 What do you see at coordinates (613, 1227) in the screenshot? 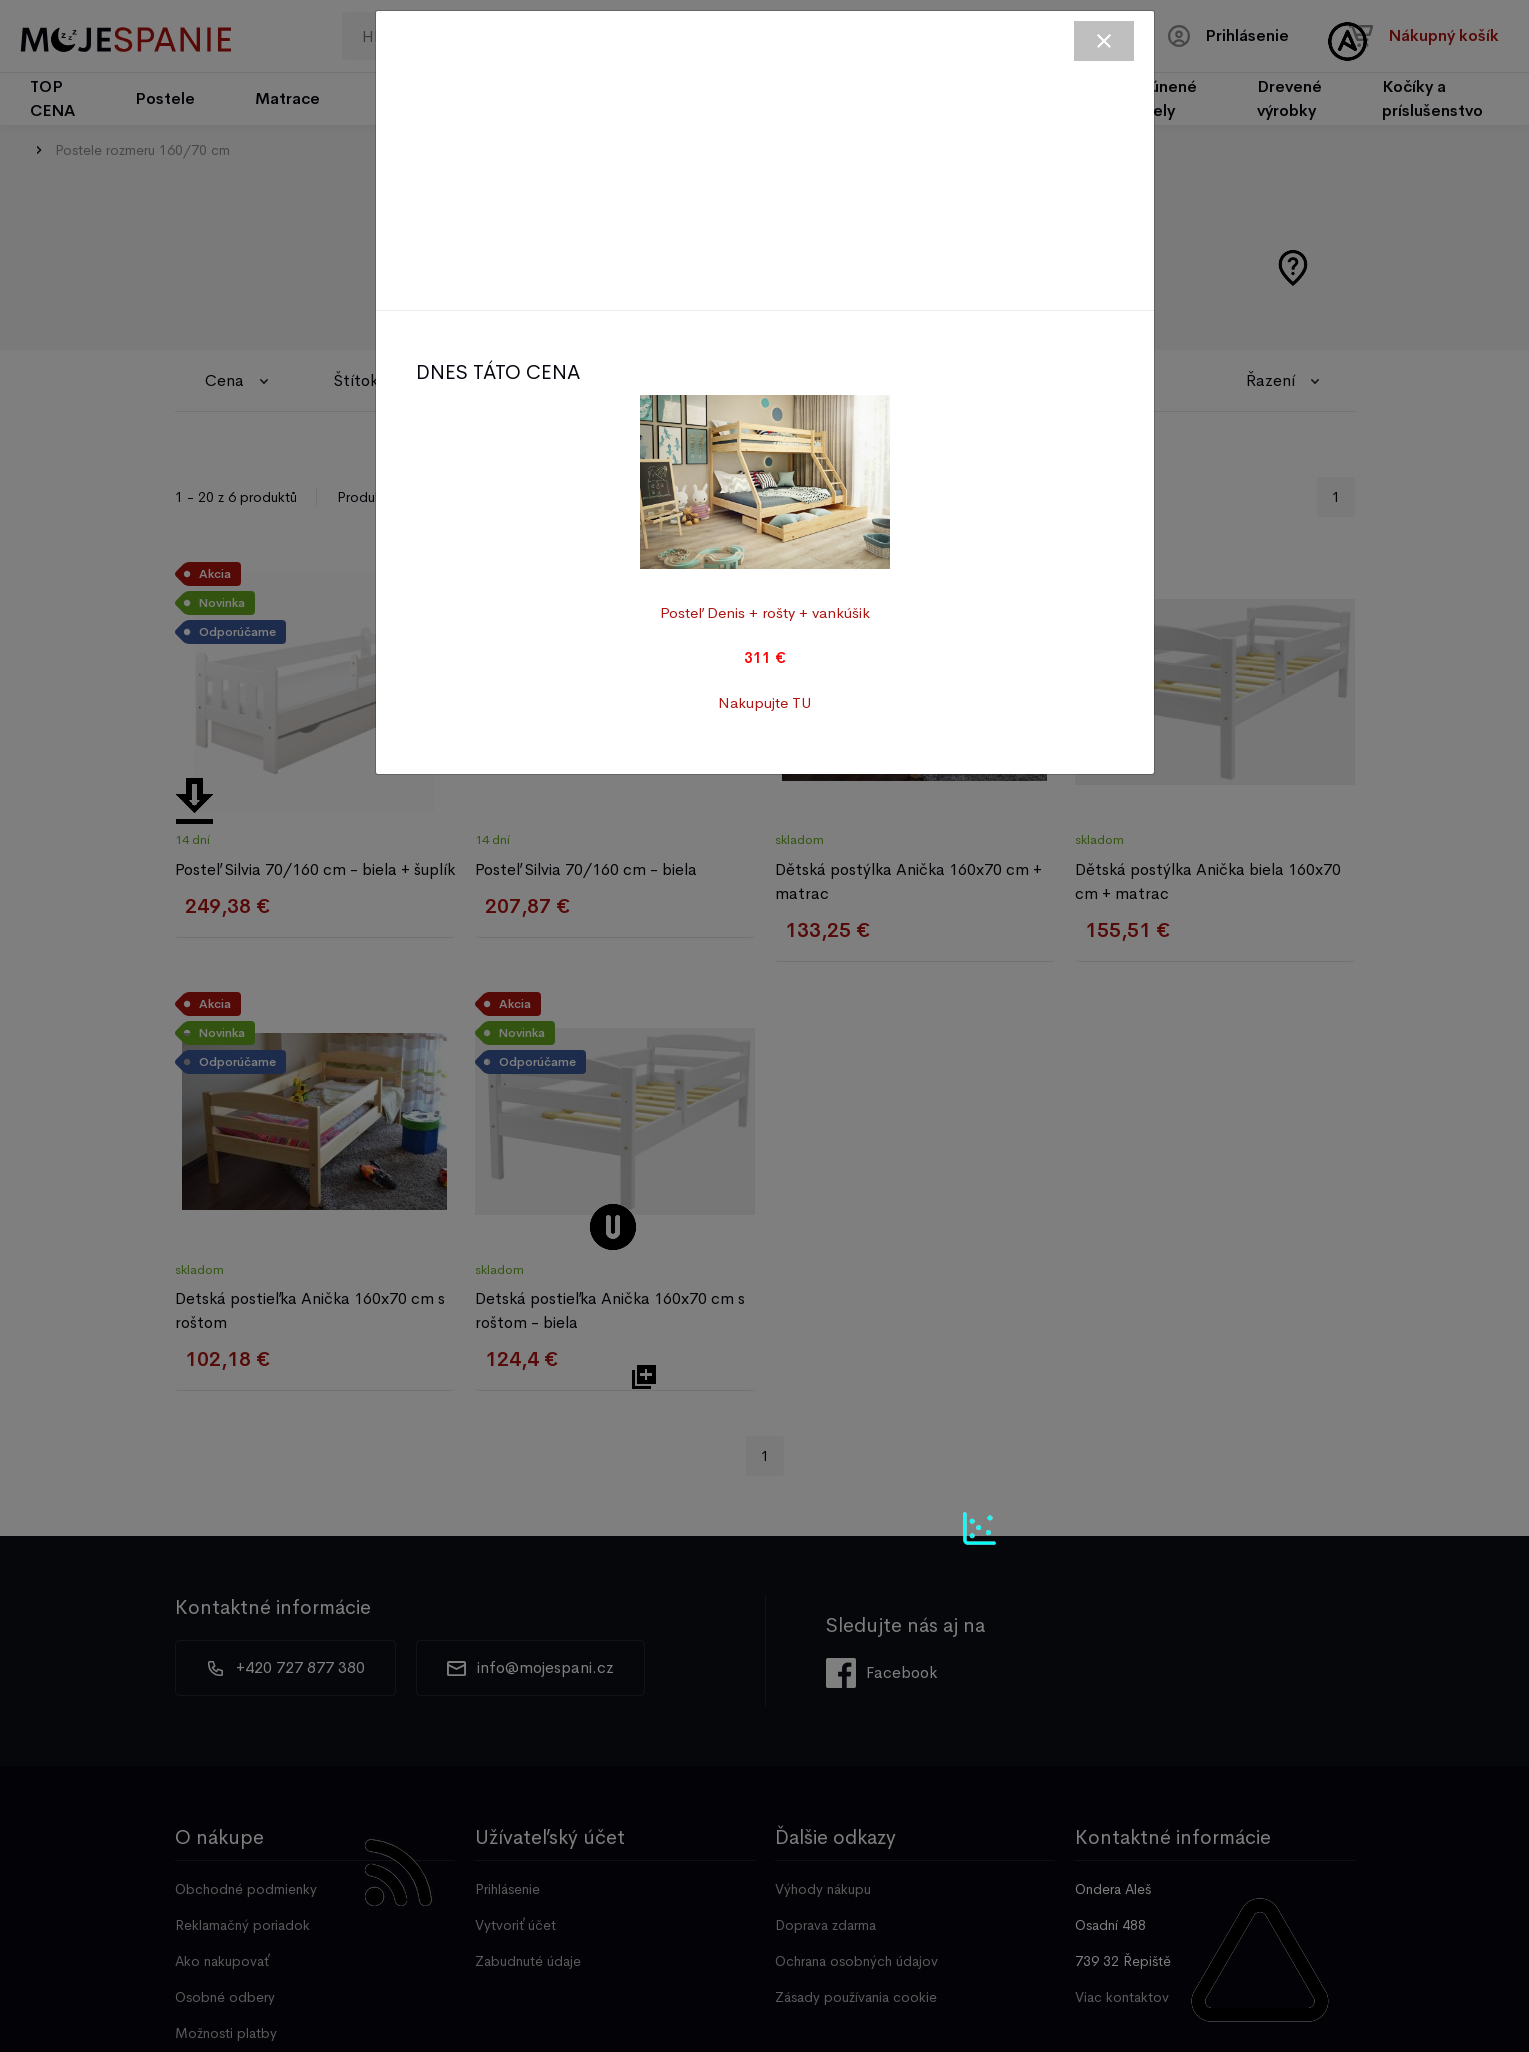
I see `indicates an unread item or status` at bounding box center [613, 1227].